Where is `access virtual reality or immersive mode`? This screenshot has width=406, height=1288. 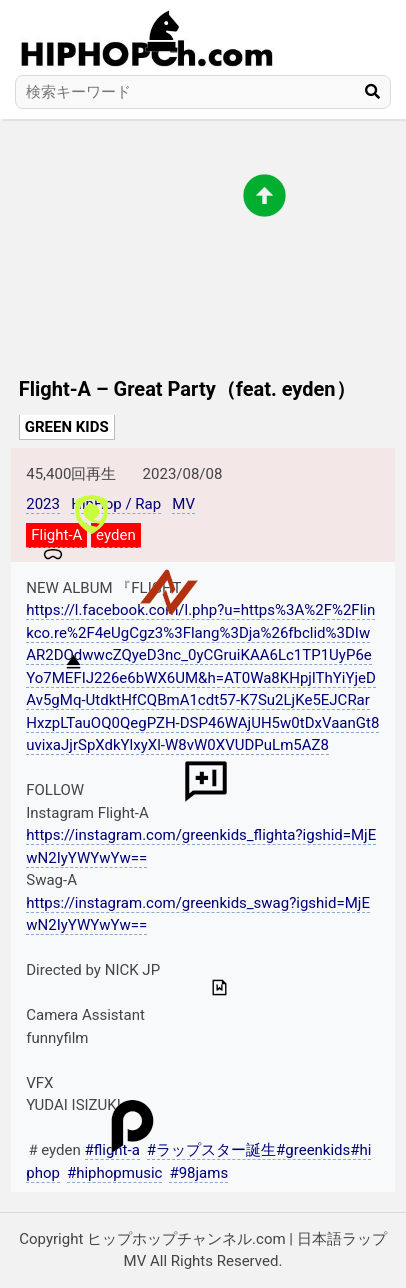
access virtual reality or immersive mode is located at coordinates (53, 554).